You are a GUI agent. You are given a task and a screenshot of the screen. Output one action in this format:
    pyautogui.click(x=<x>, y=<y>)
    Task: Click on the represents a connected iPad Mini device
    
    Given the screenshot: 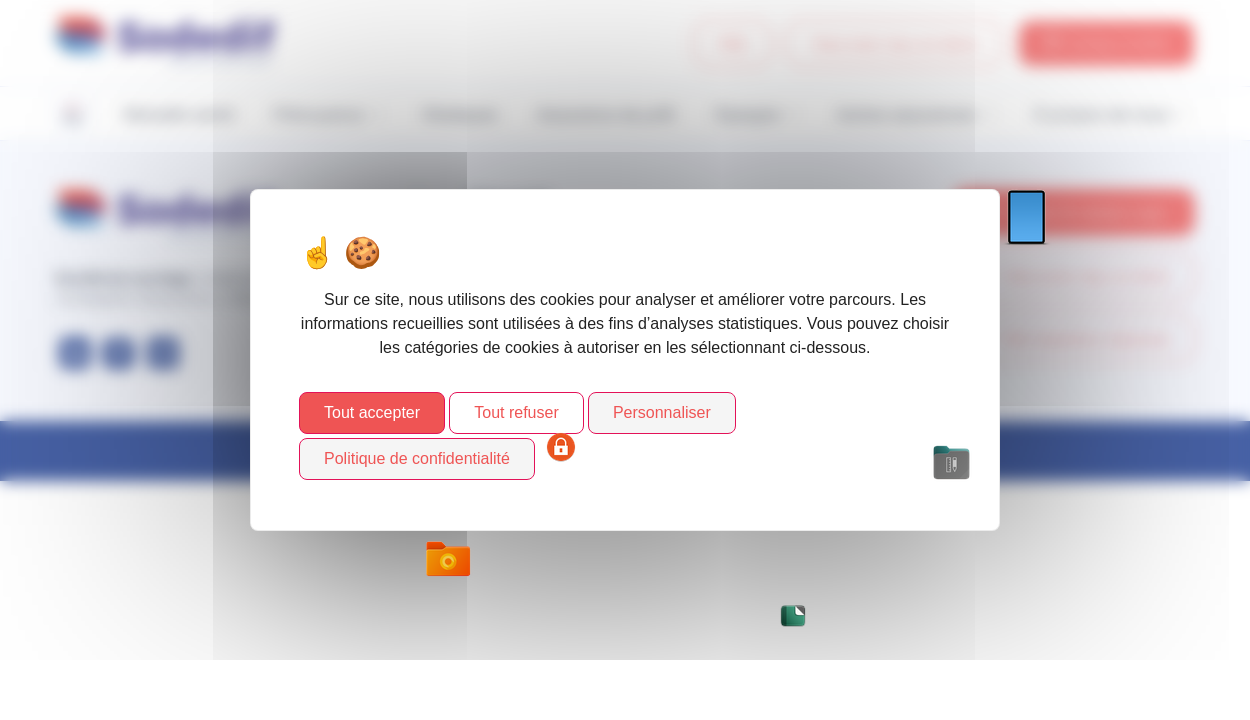 What is the action you would take?
    pyautogui.click(x=1026, y=211)
    